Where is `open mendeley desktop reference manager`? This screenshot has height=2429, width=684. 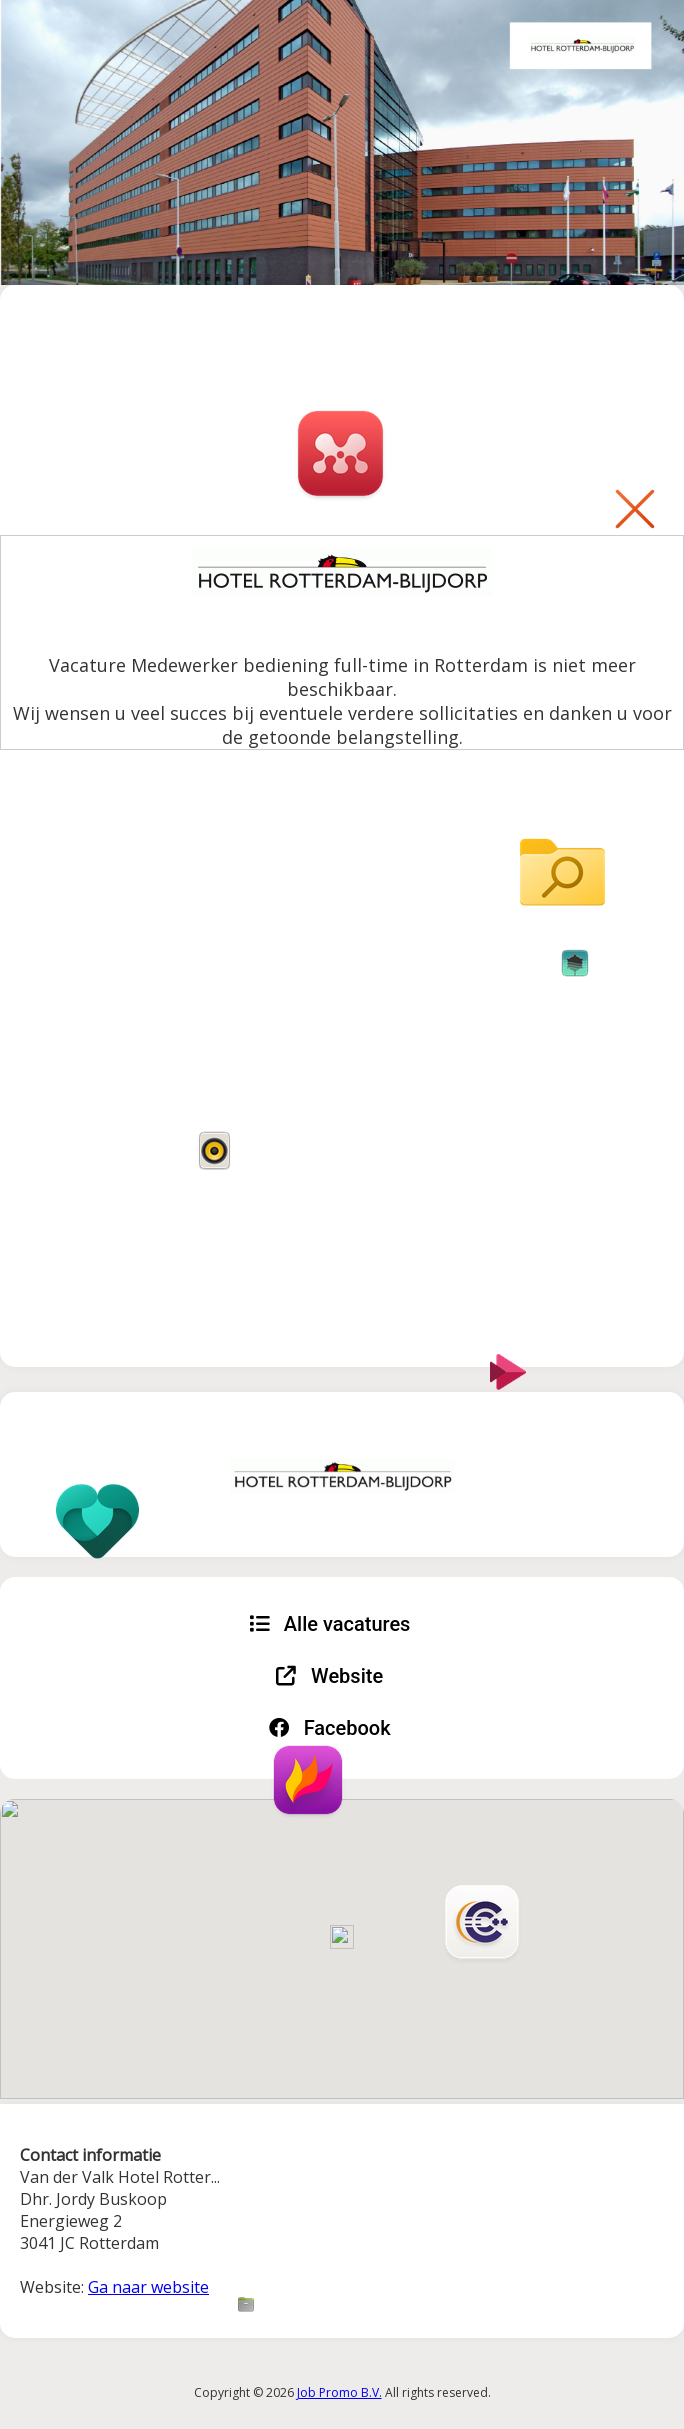
open mendeley desktop reference manager is located at coordinates (340, 453).